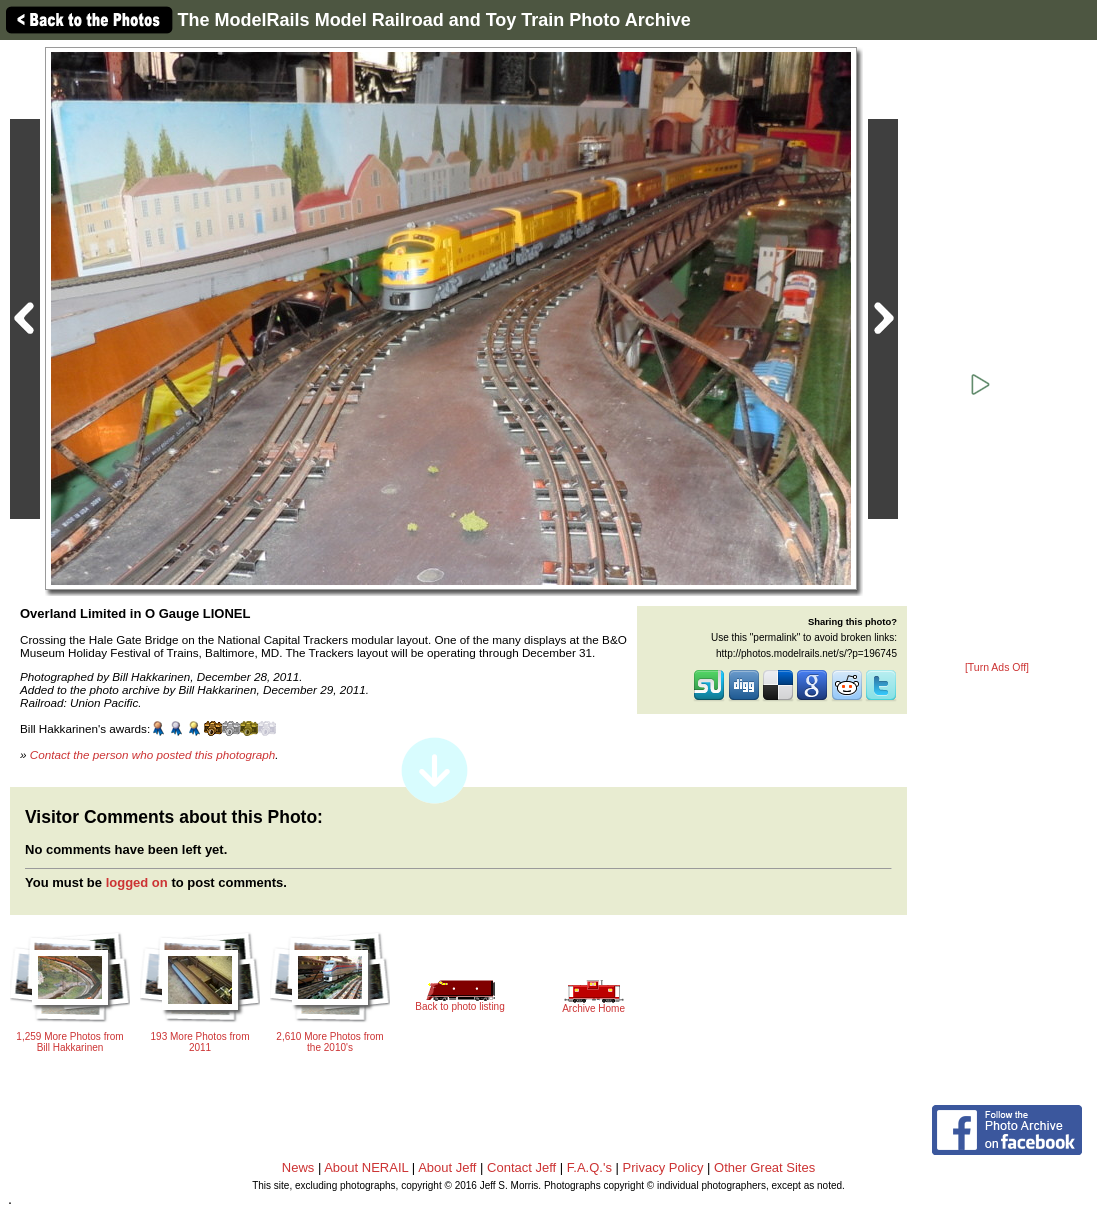  What do you see at coordinates (980, 384) in the screenshot?
I see `start playing media` at bounding box center [980, 384].